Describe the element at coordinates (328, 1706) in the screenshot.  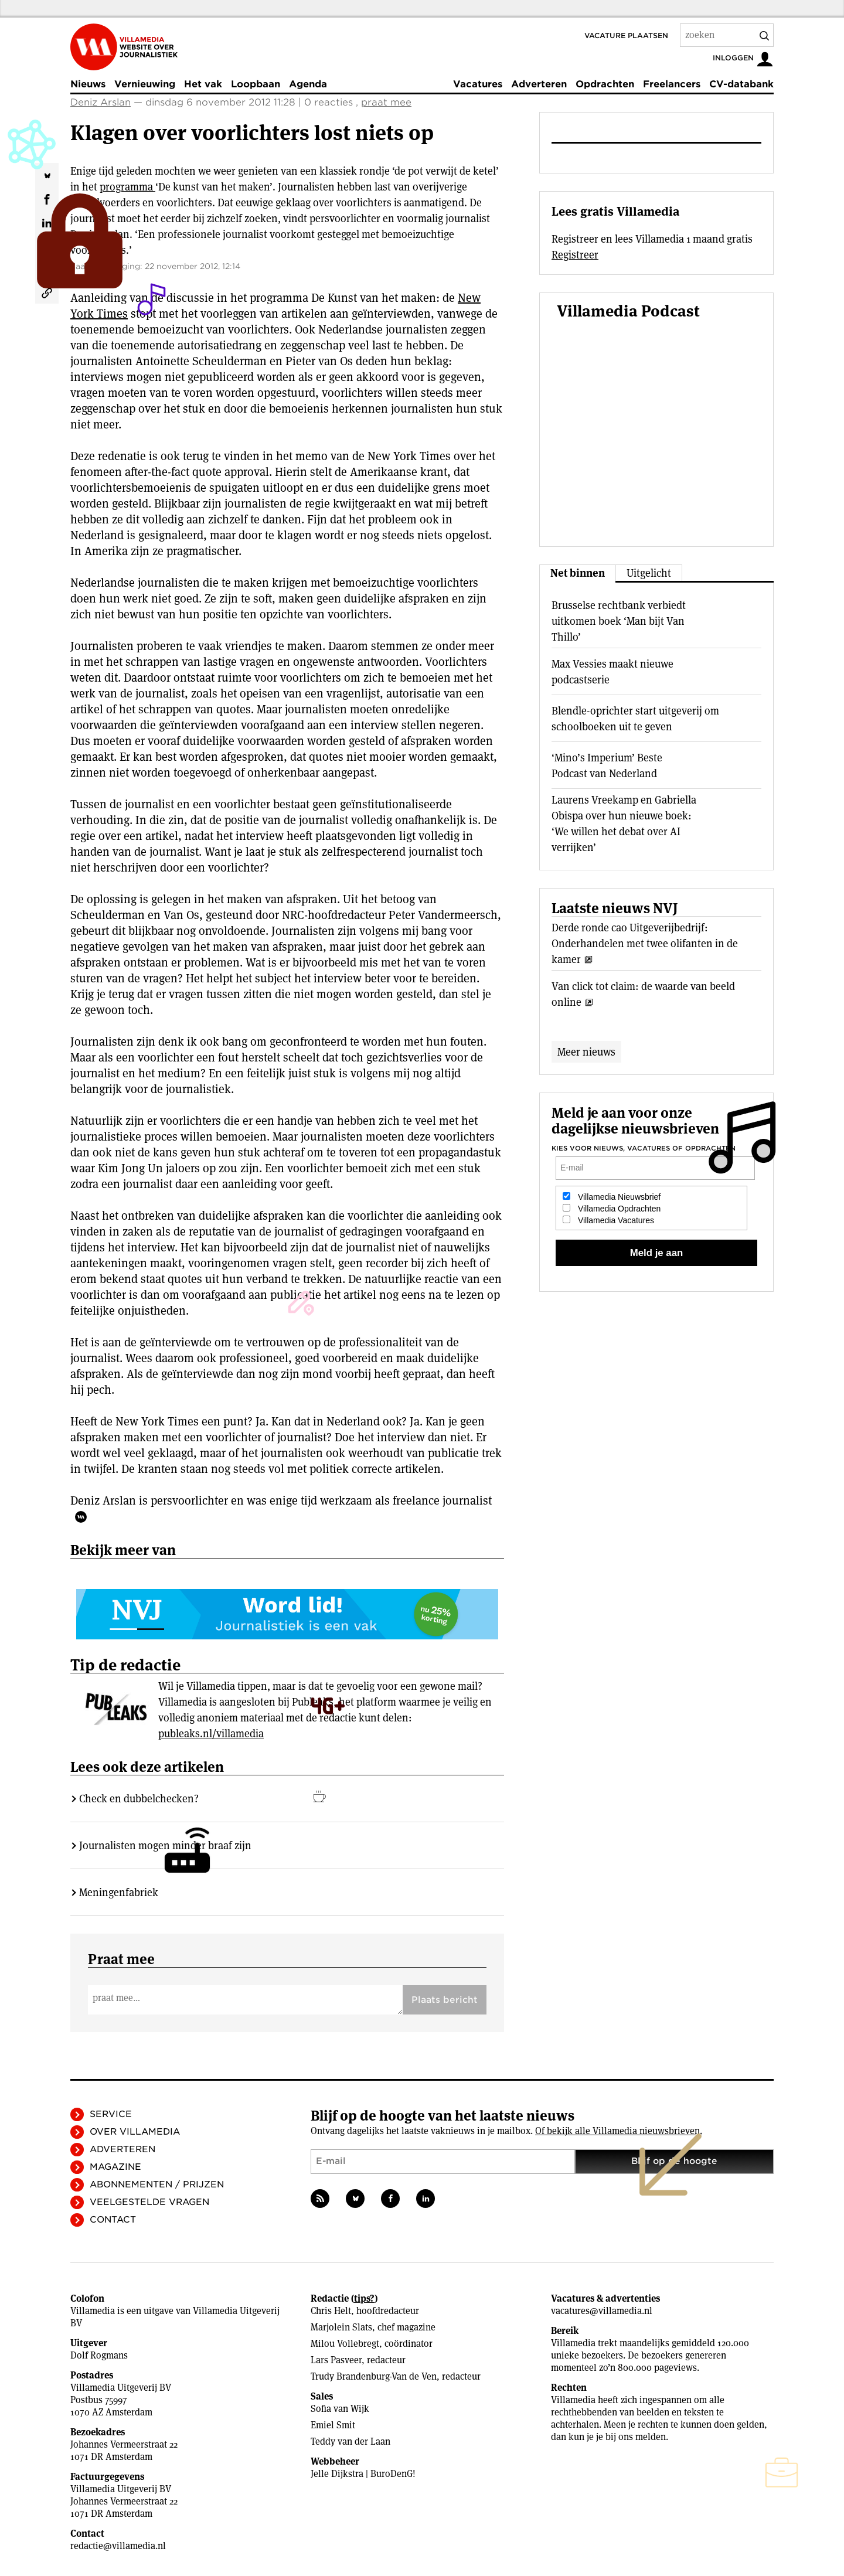
I see `indicates 4G+ or LTE-Advanced network connectivity` at that location.